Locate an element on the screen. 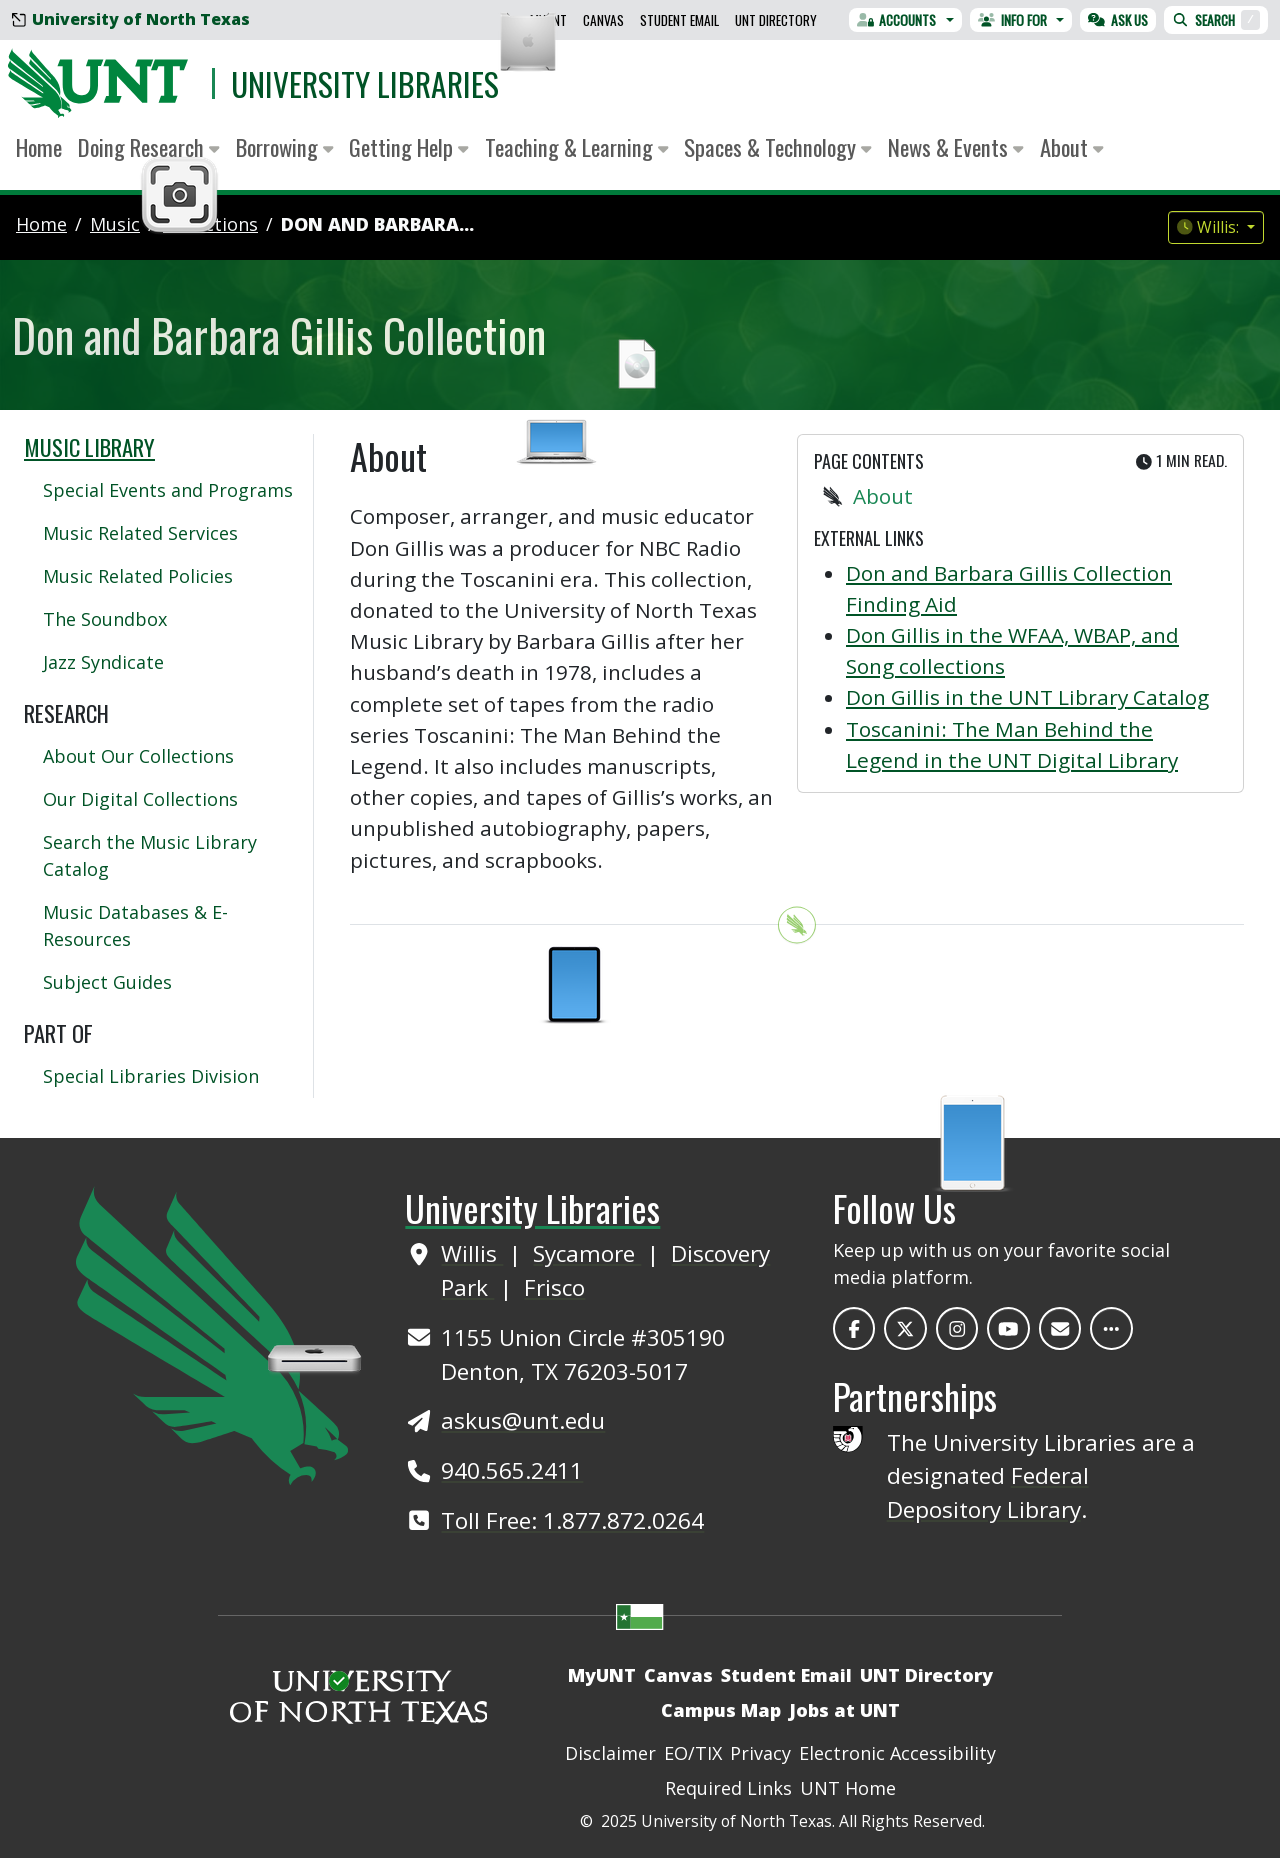 Image resolution: width=1280 pixels, height=1858 pixels. indicates mac pro desktop computer in system settings is located at coordinates (528, 42).